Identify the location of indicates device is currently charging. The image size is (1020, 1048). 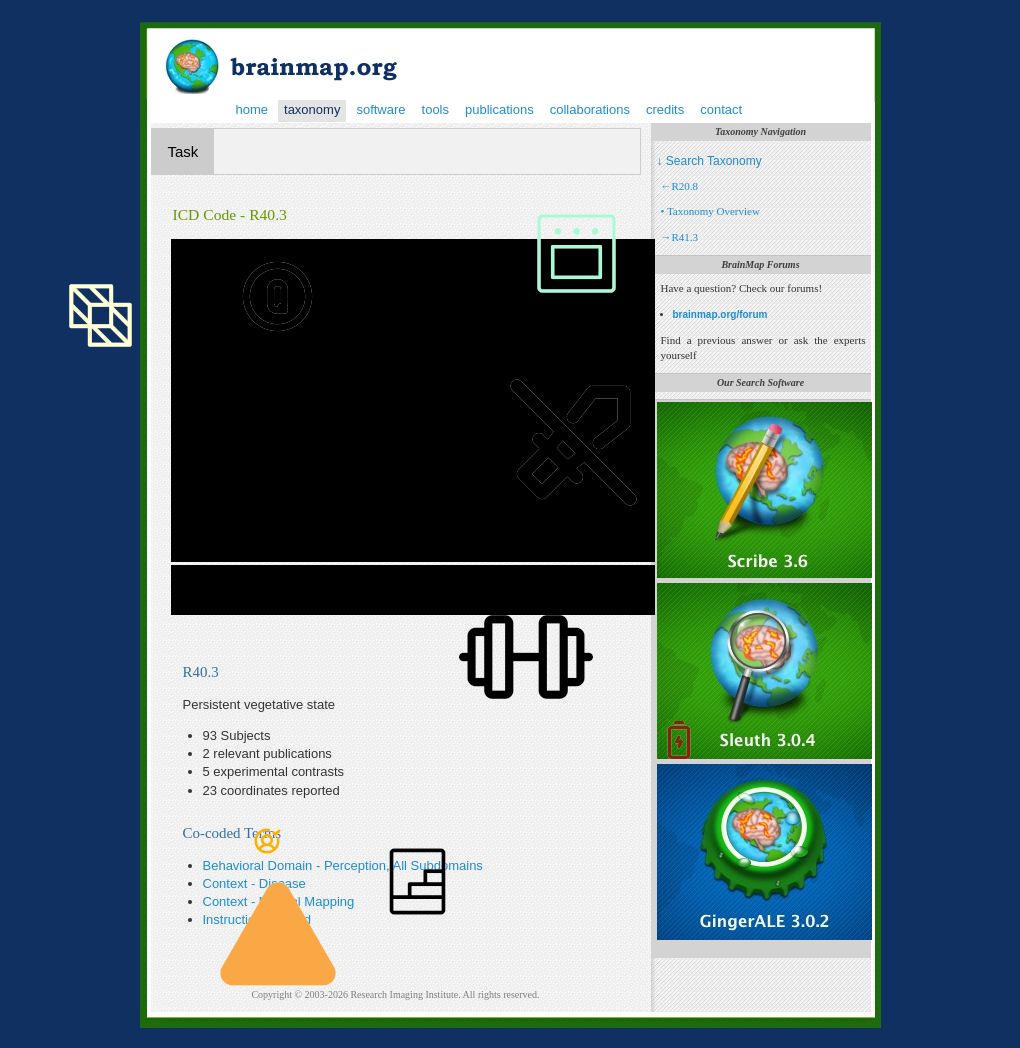
(679, 740).